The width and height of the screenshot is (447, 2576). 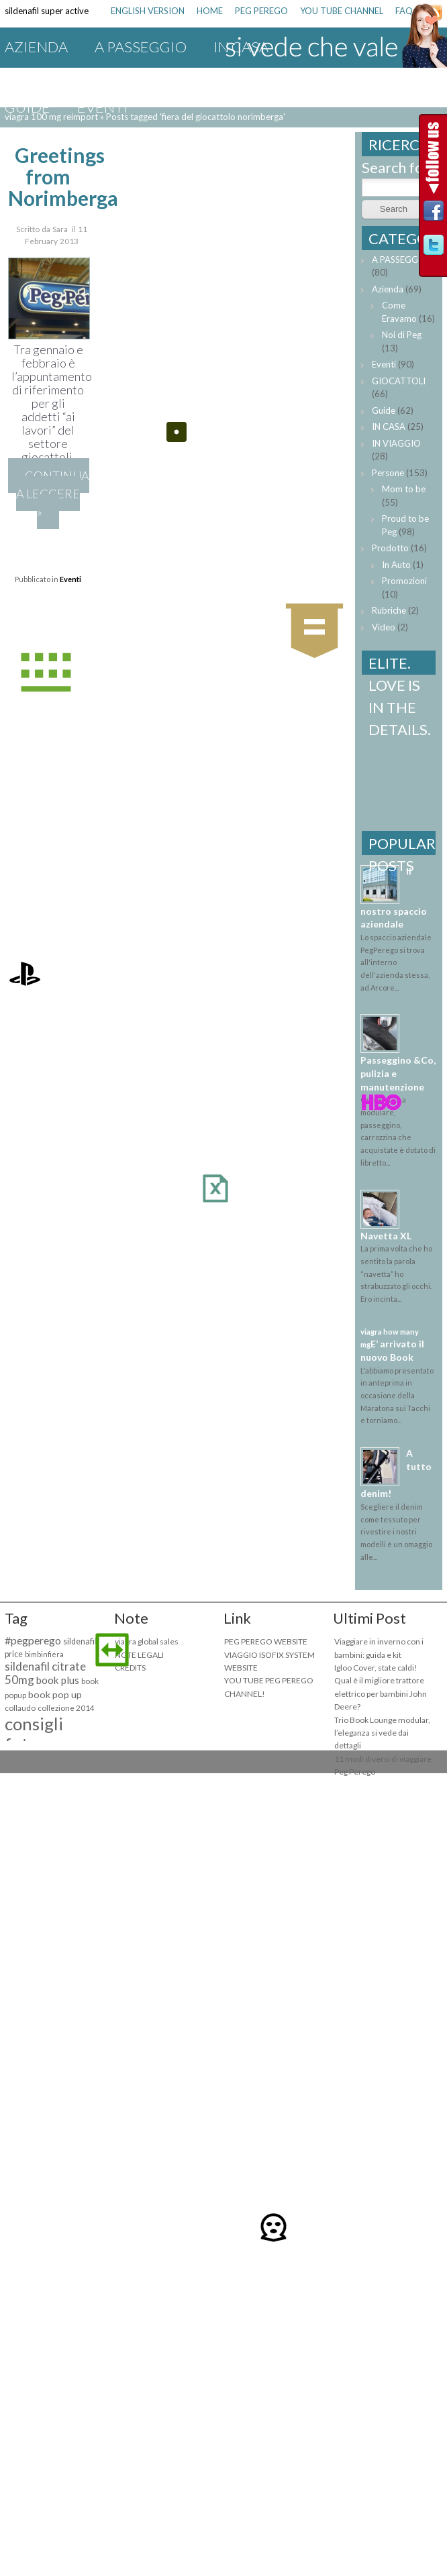 What do you see at coordinates (381, 1102) in the screenshot?
I see `open the HBO streaming app` at bounding box center [381, 1102].